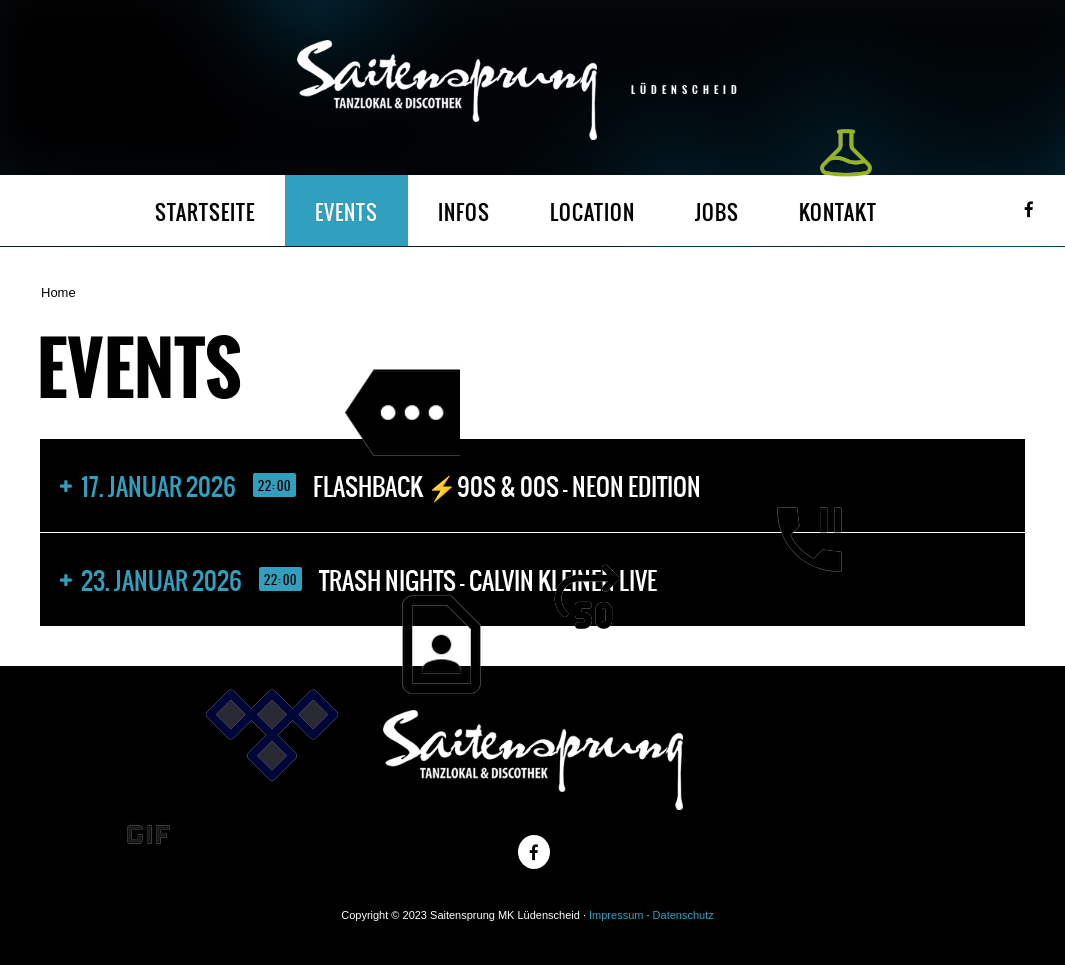  I want to click on access experimental or beta features, so click(846, 153).